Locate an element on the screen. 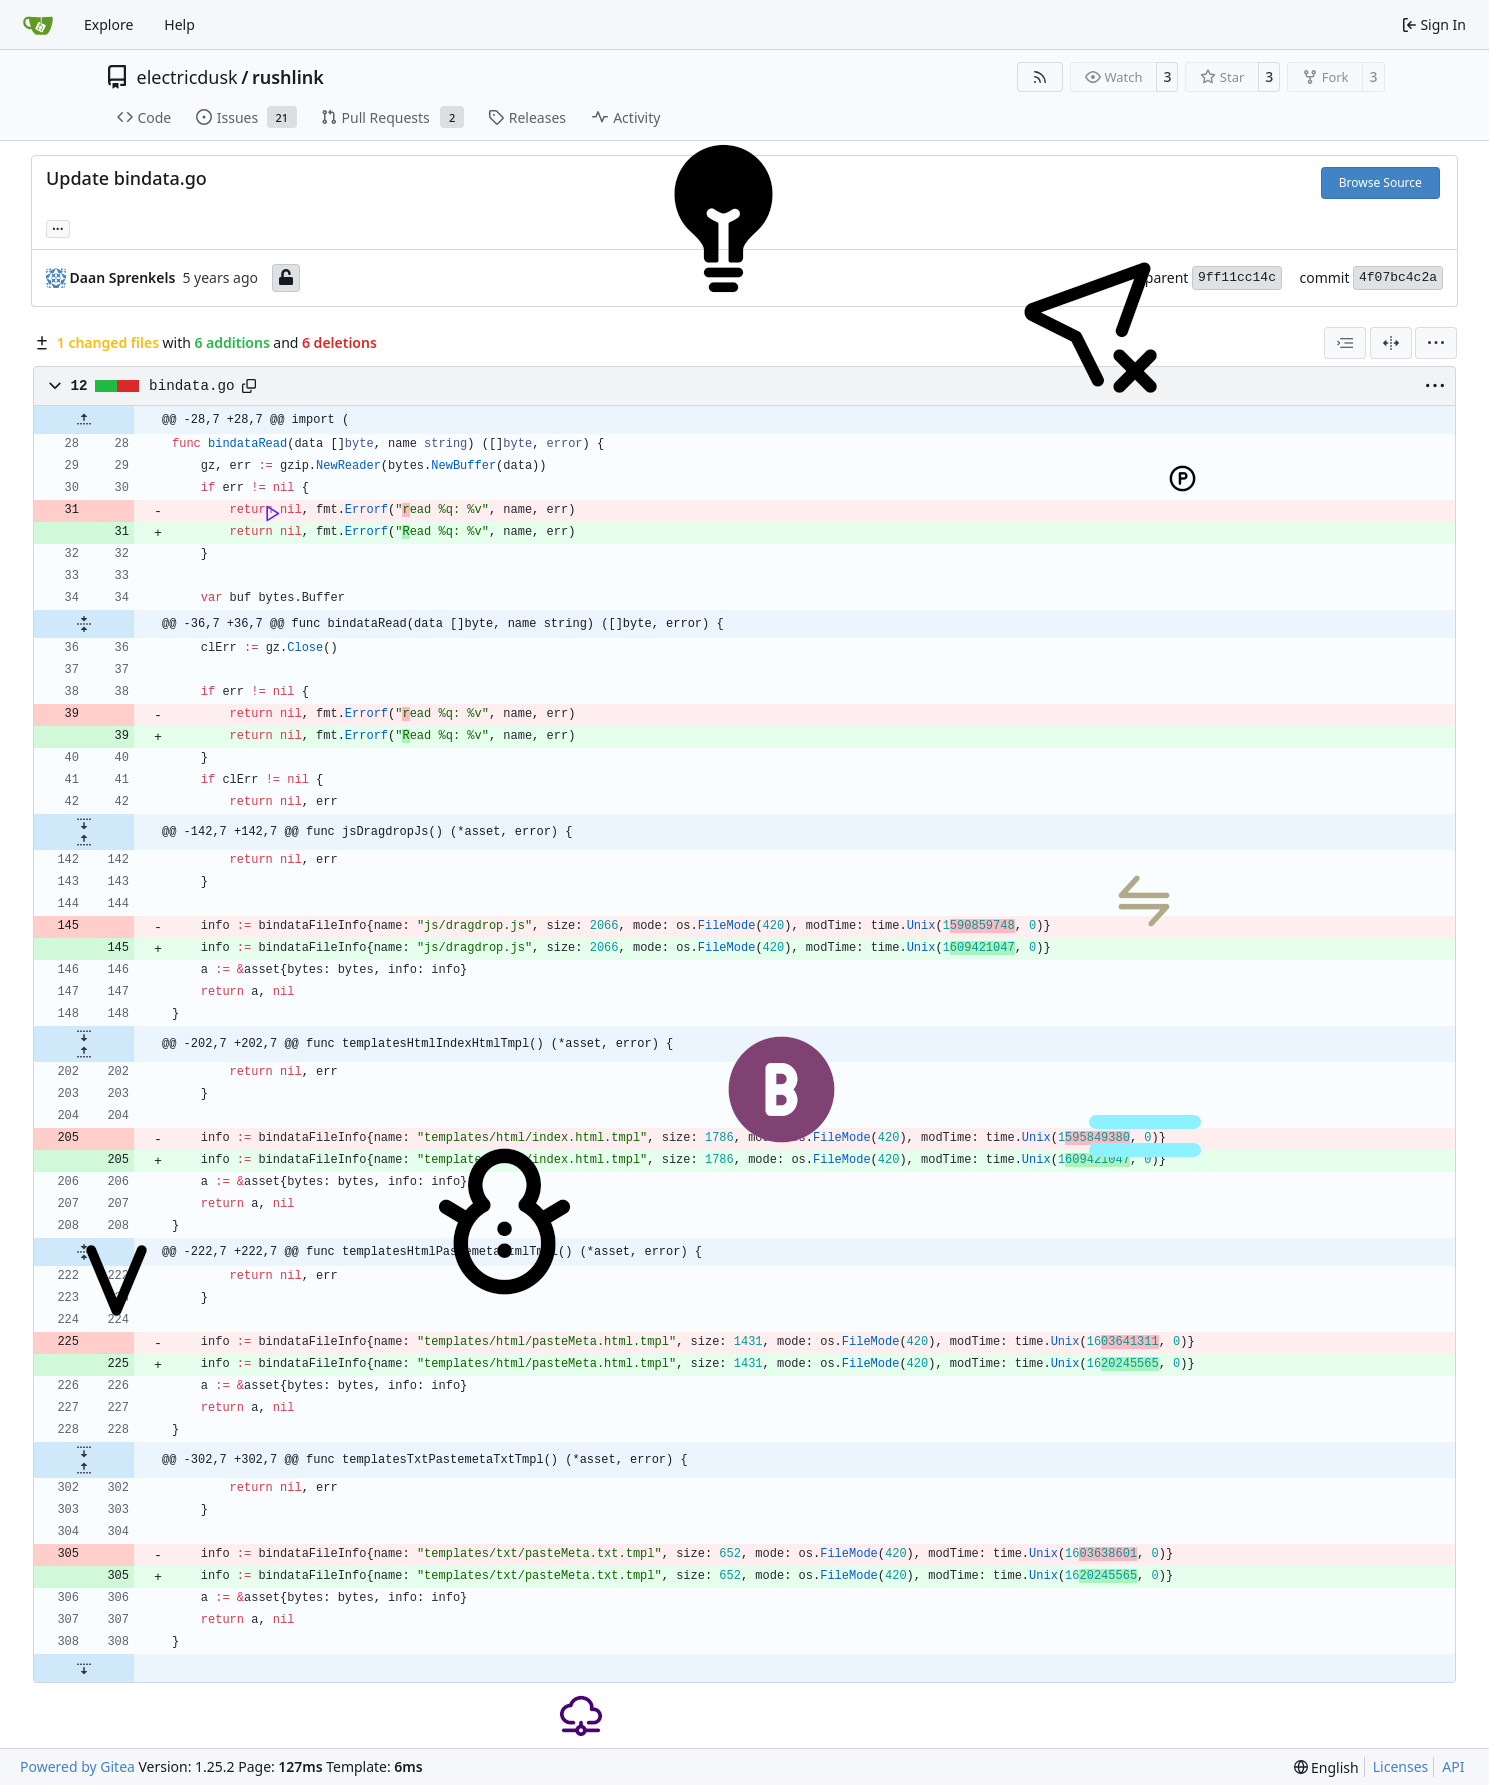 This screenshot has width=1489, height=1785. find nearby parking locations is located at coordinates (1182, 478).